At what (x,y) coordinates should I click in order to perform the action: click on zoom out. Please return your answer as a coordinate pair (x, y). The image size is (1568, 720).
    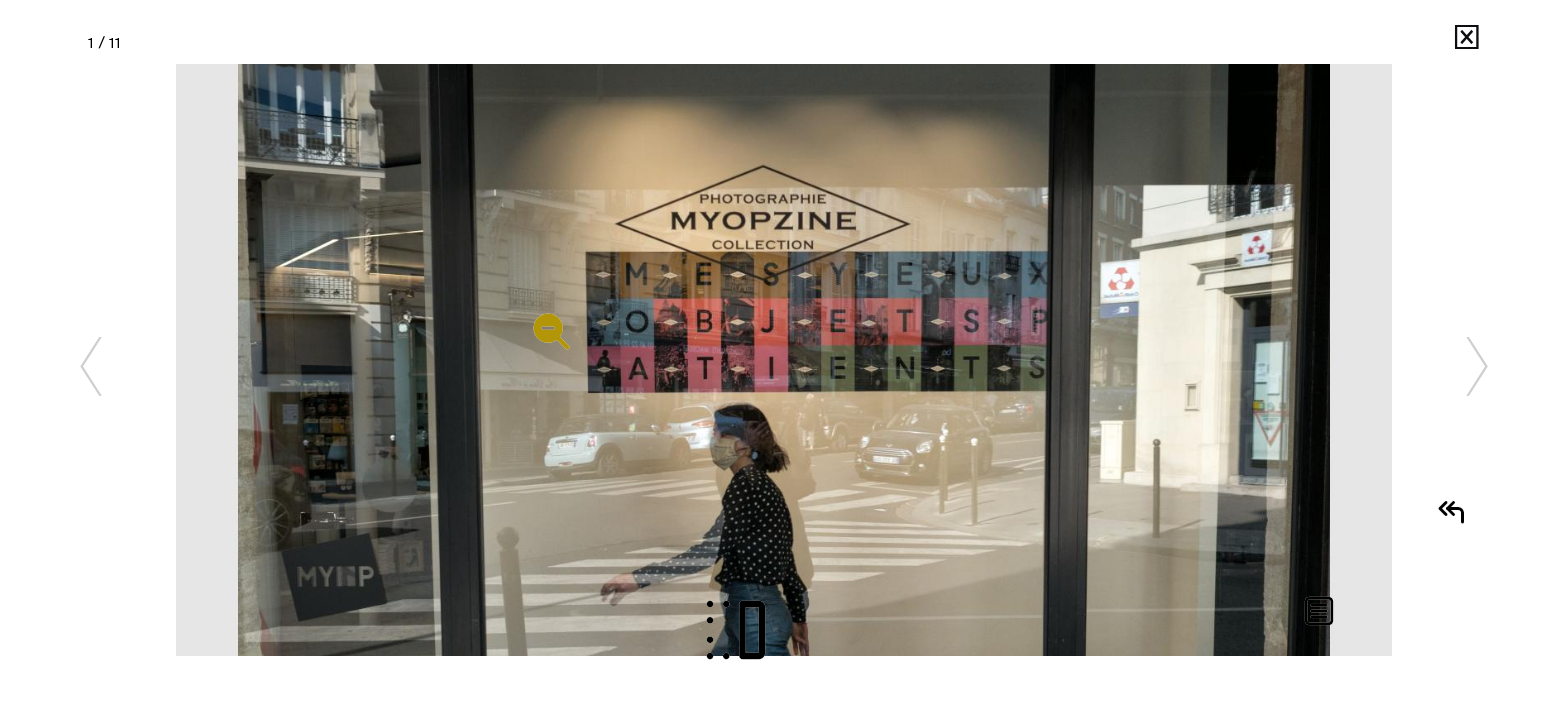
    Looking at the image, I should click on (551, 331).